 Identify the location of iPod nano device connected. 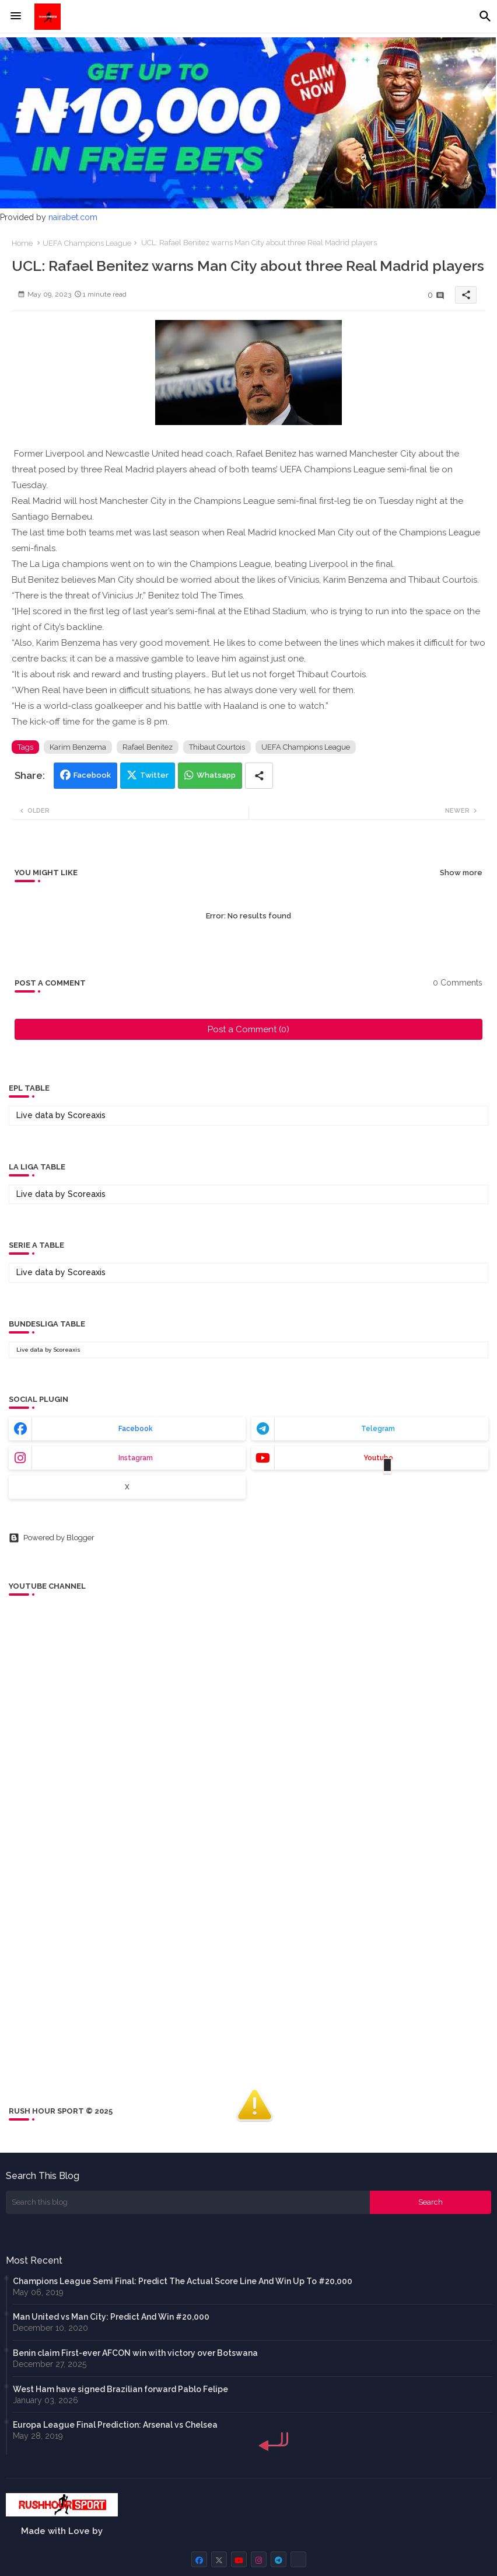
(387, 1466).